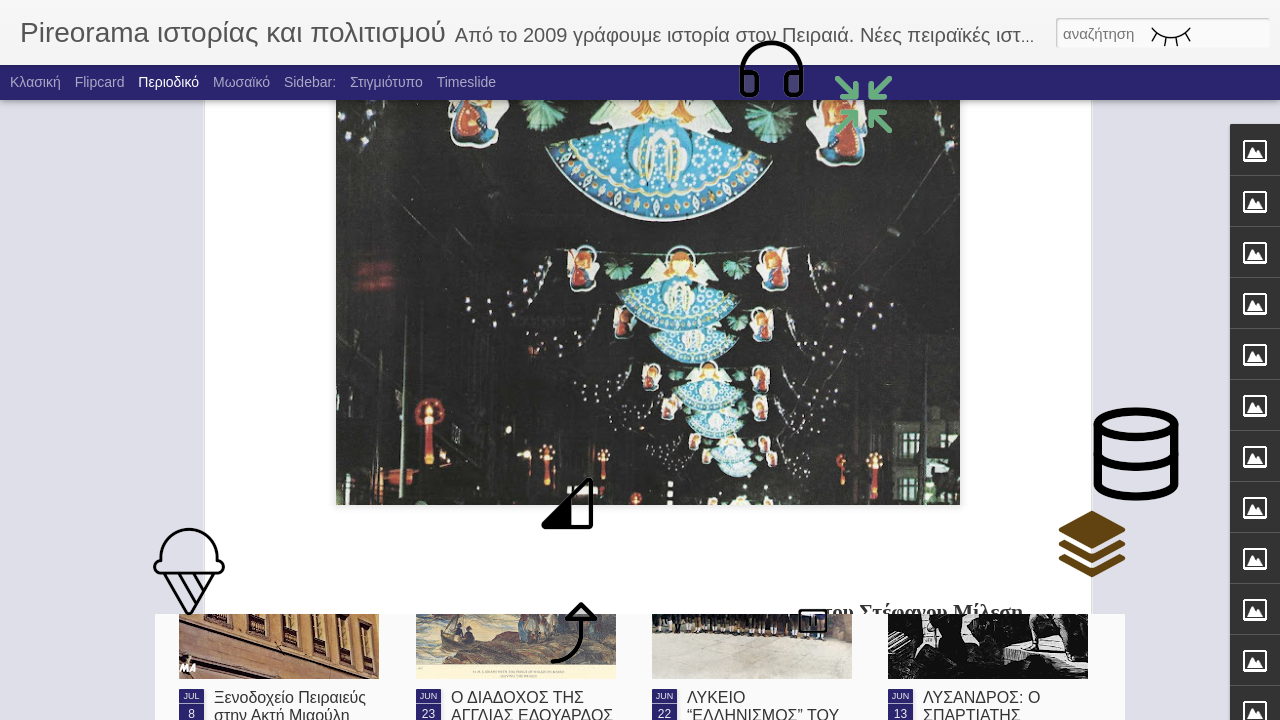  I want to click on pause a presentation or slideshow, so click(813, 621).